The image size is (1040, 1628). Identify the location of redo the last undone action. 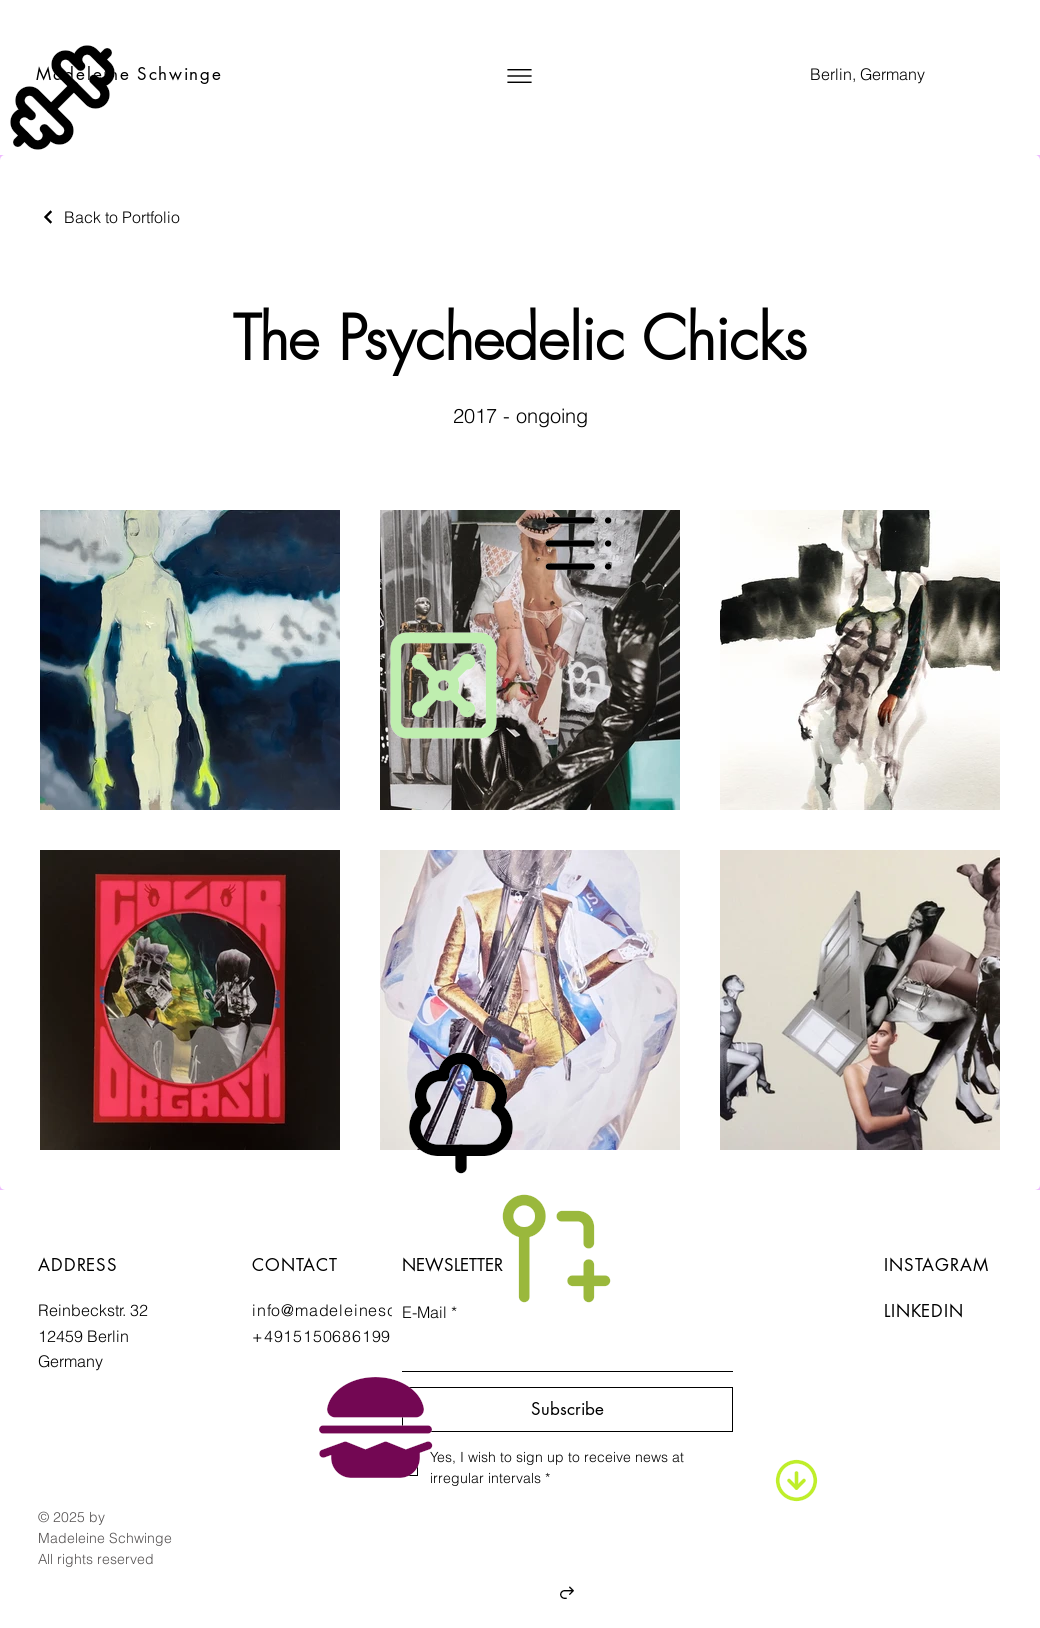
(567, 1593).